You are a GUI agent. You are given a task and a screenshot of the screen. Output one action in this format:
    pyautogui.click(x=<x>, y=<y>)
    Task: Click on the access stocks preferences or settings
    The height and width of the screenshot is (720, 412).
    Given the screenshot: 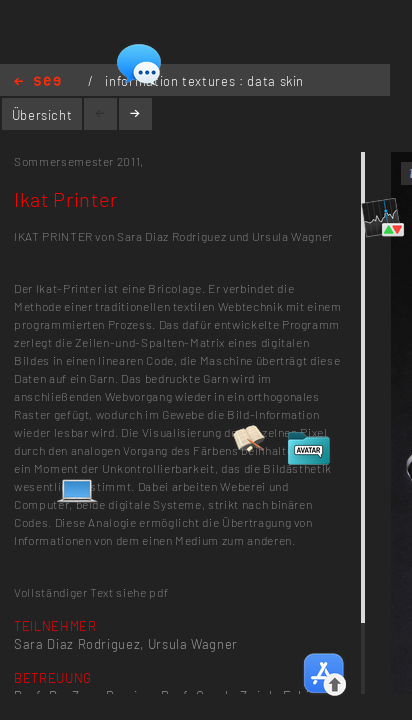 What is the action you would take?
    pyautogui.click(x=382, y=217)
    